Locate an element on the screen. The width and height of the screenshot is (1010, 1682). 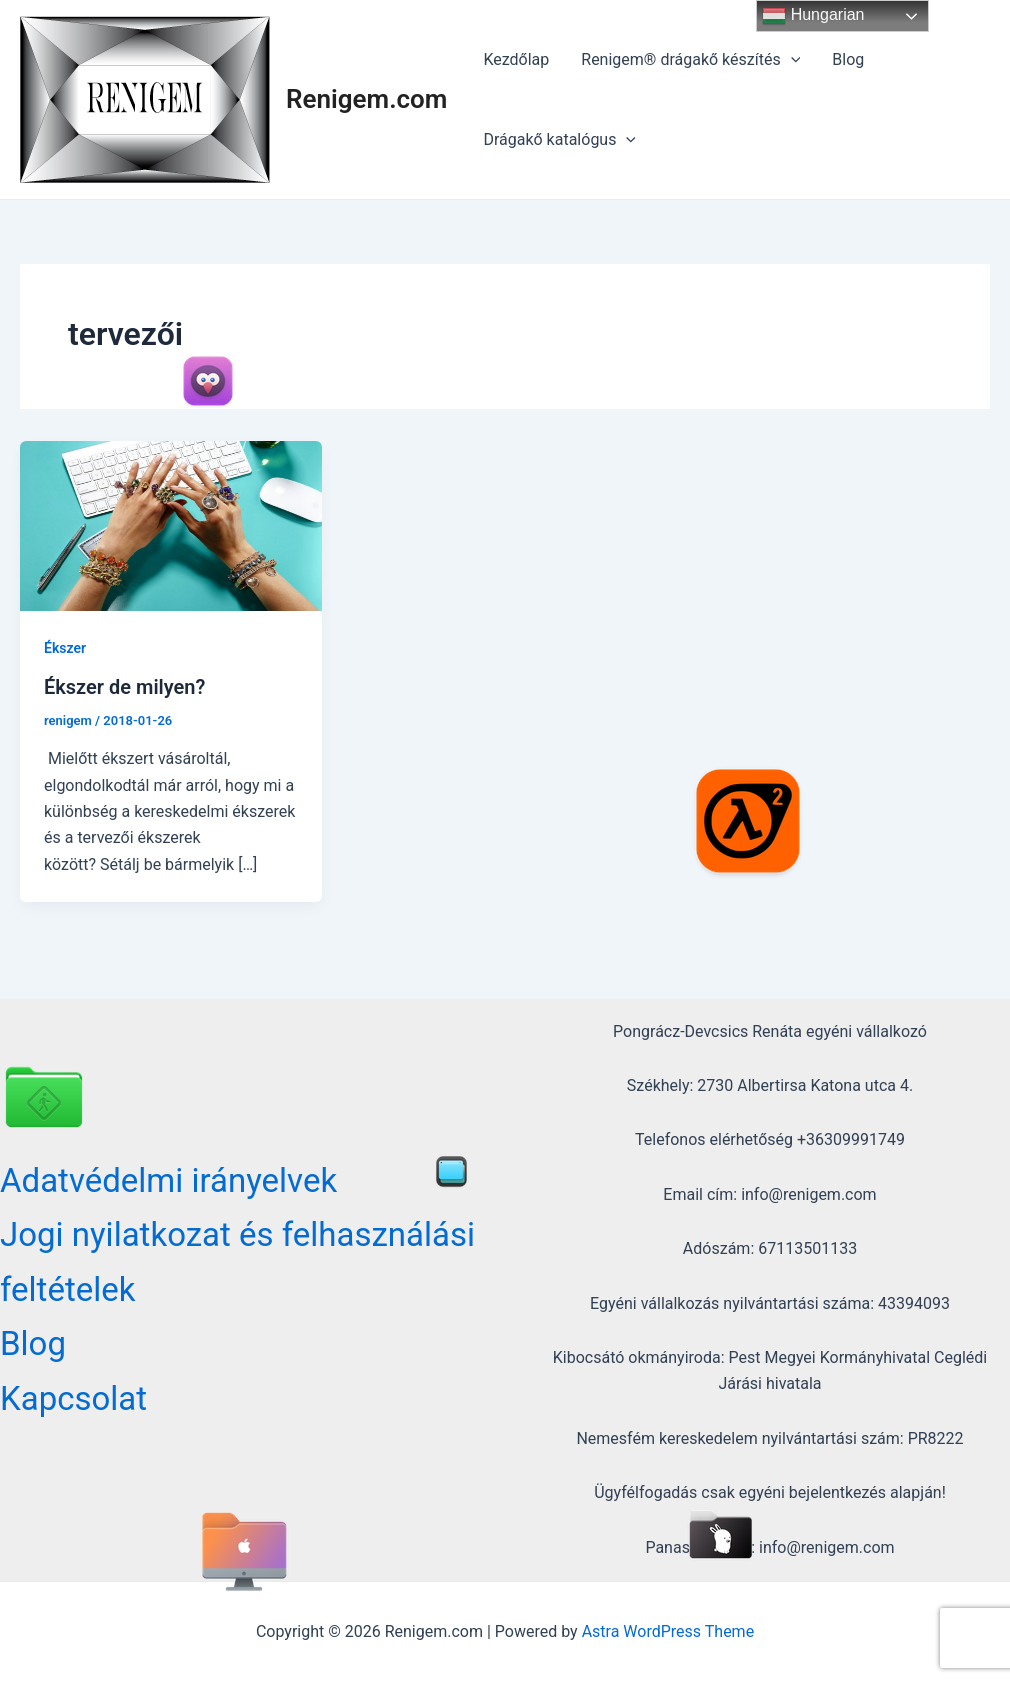
launch half-life 2 game is located at coordinates (748, 821).